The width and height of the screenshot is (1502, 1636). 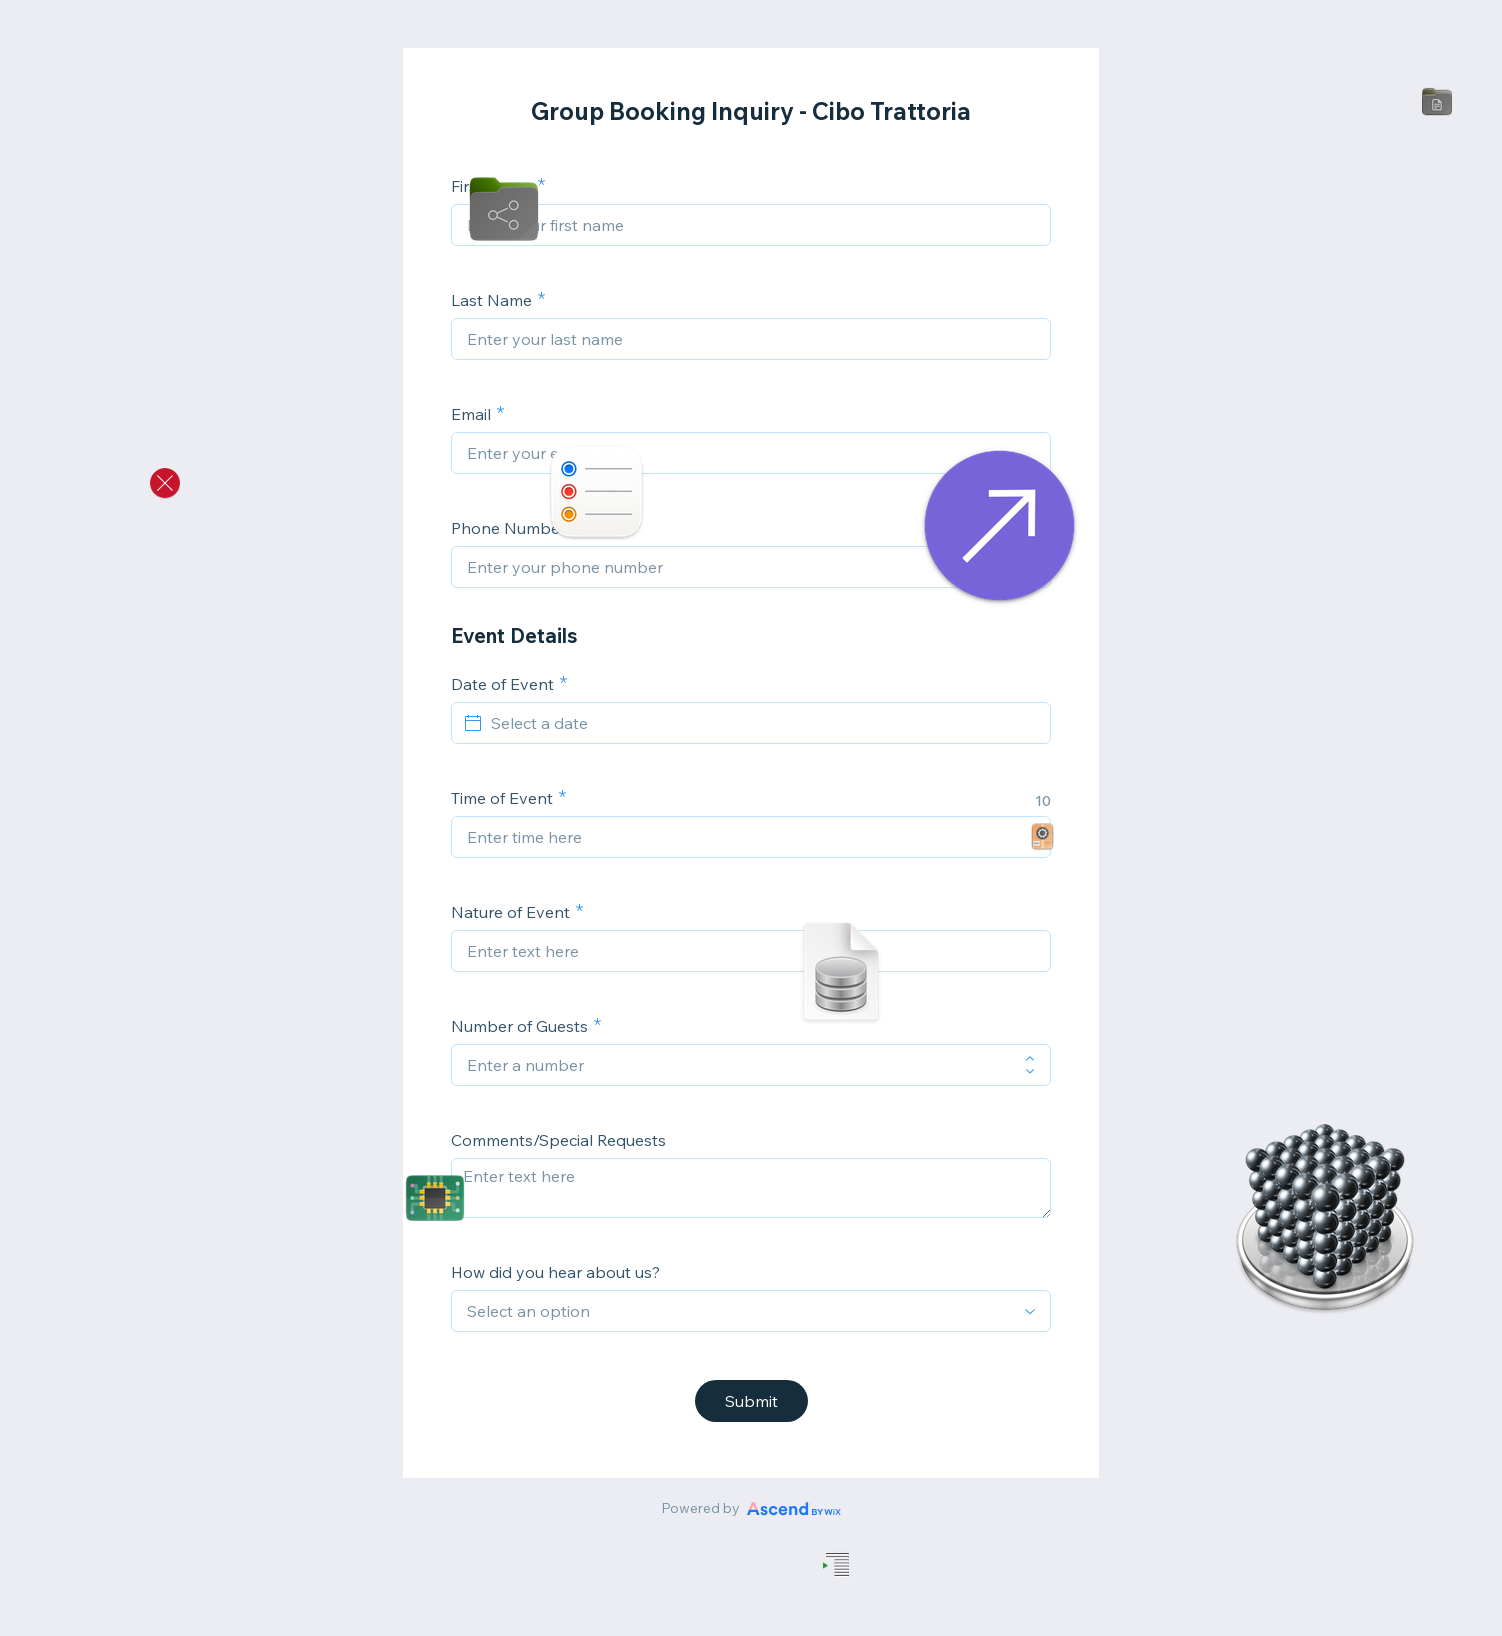 I want to click on indicates package manager is processing, so click(x=1042, y=836).